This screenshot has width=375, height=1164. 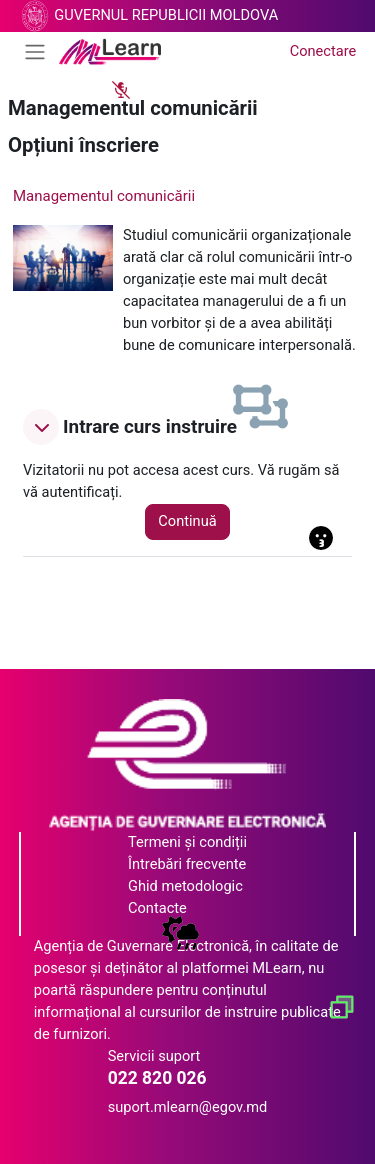 What do you see at coordinates (321, 538) in the screenshot?
I see `send a kiss or blowing kiss emoji reaction` at bounding box center [321, 538].